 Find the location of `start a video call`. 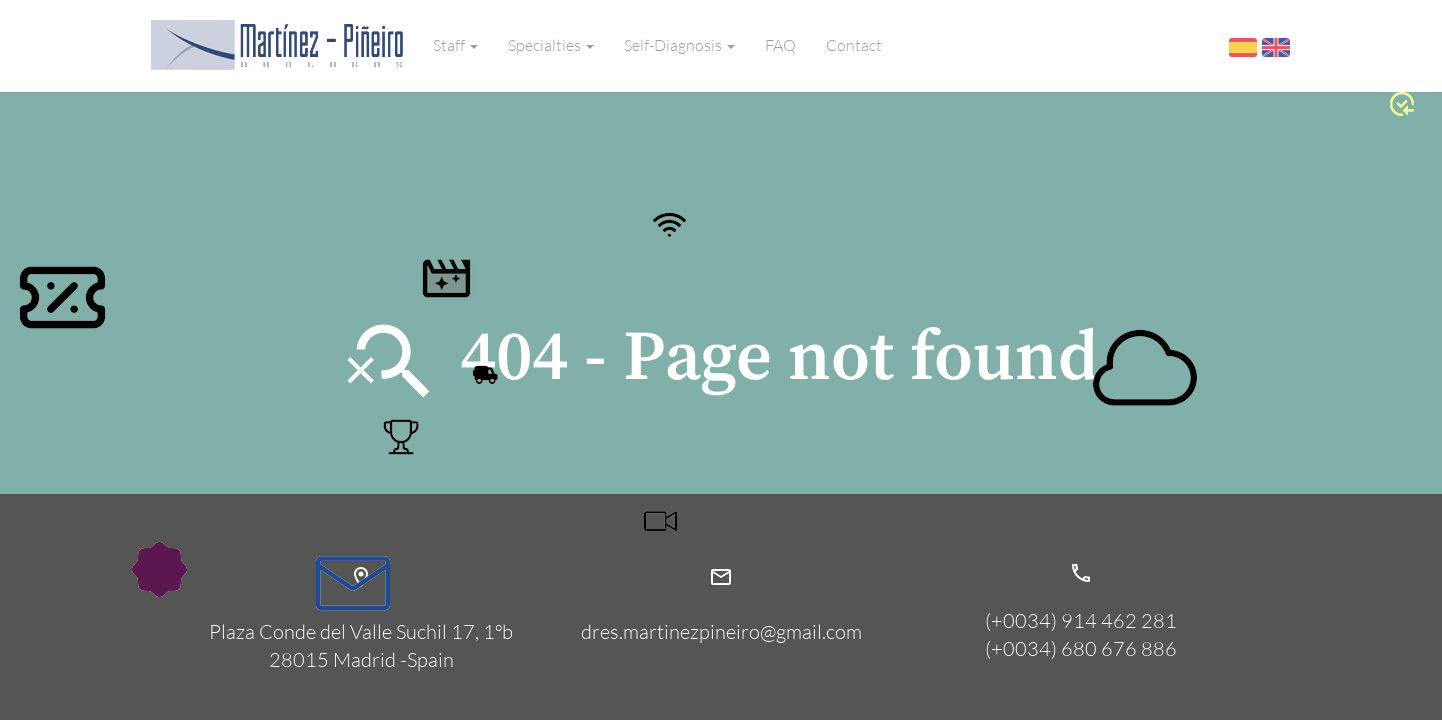

start a video call is located at coordinates (660, 521).